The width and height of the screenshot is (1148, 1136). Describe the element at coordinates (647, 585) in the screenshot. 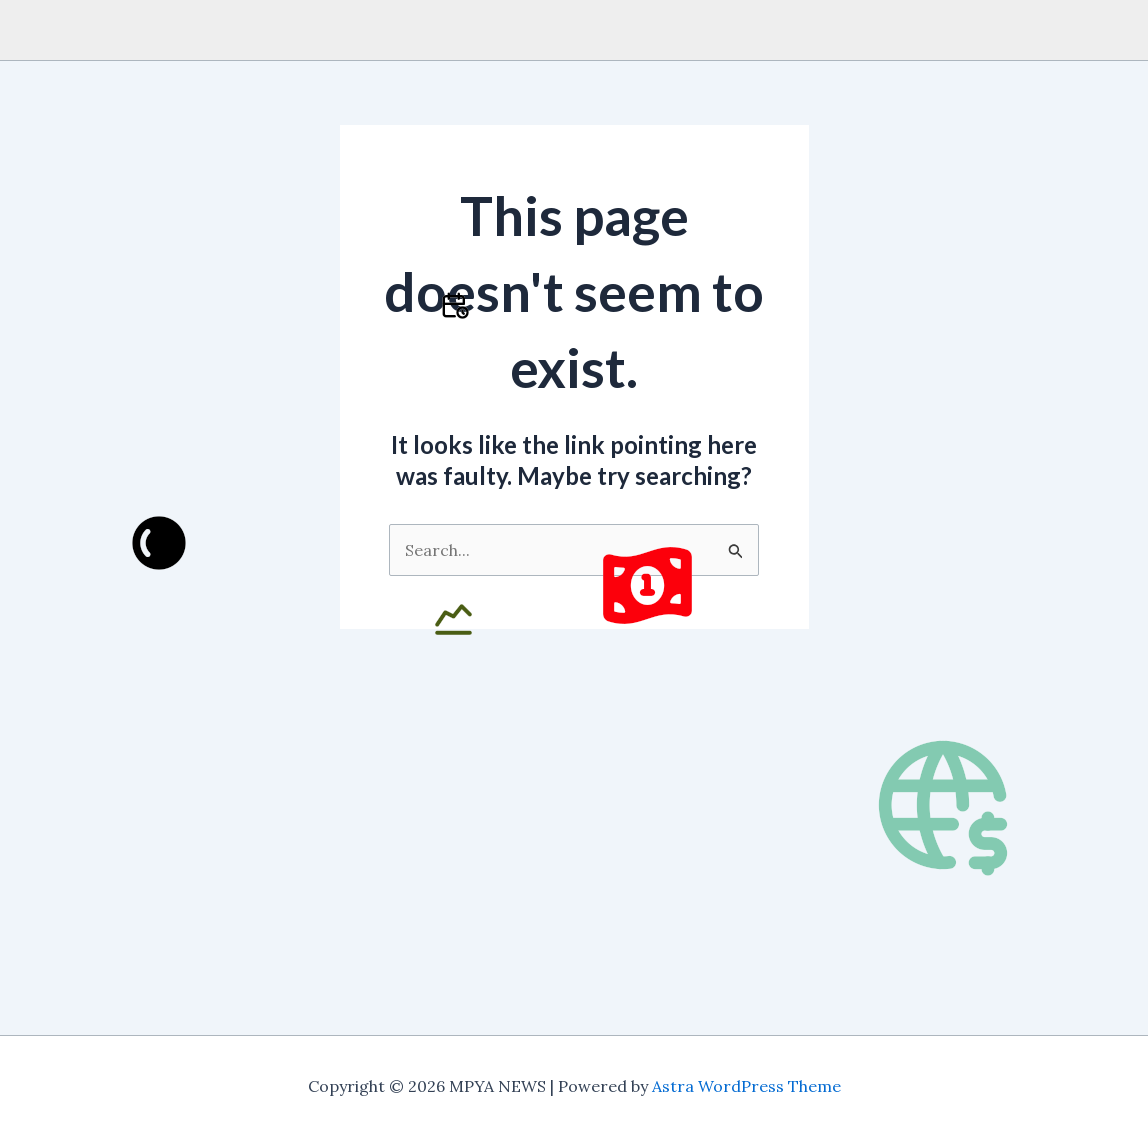

I see `view payment or transaction details` at that location.